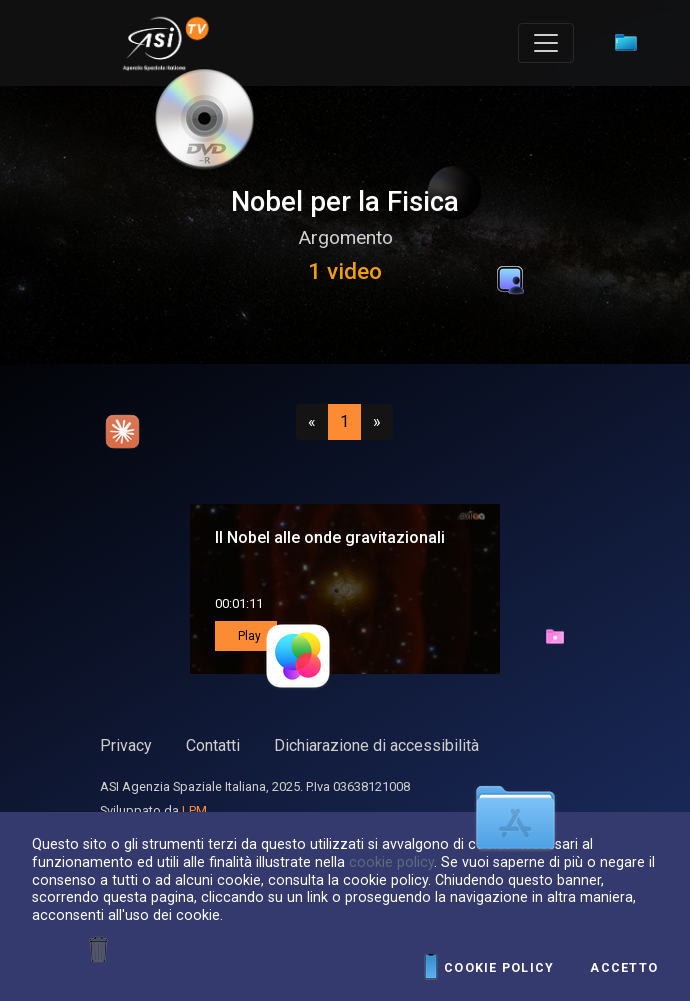 This screenshot has height=1001, width=690. Describe the element at coordinates (555, 637) in the screenshot. I see `open android marshmallow system folder` at that location.